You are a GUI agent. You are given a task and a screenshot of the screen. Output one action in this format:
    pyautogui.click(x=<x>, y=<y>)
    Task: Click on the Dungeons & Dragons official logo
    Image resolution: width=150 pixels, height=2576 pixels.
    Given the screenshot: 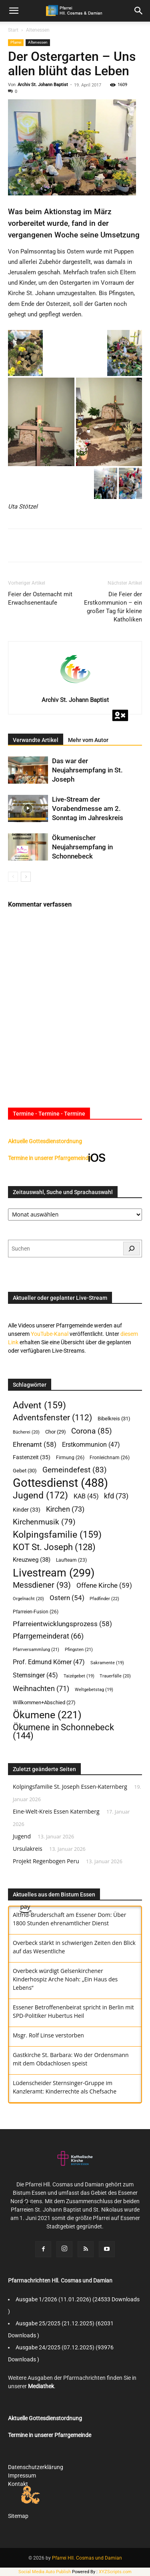 What is the action you would take?
    pyautogui.click(x=30, y=2495)
    